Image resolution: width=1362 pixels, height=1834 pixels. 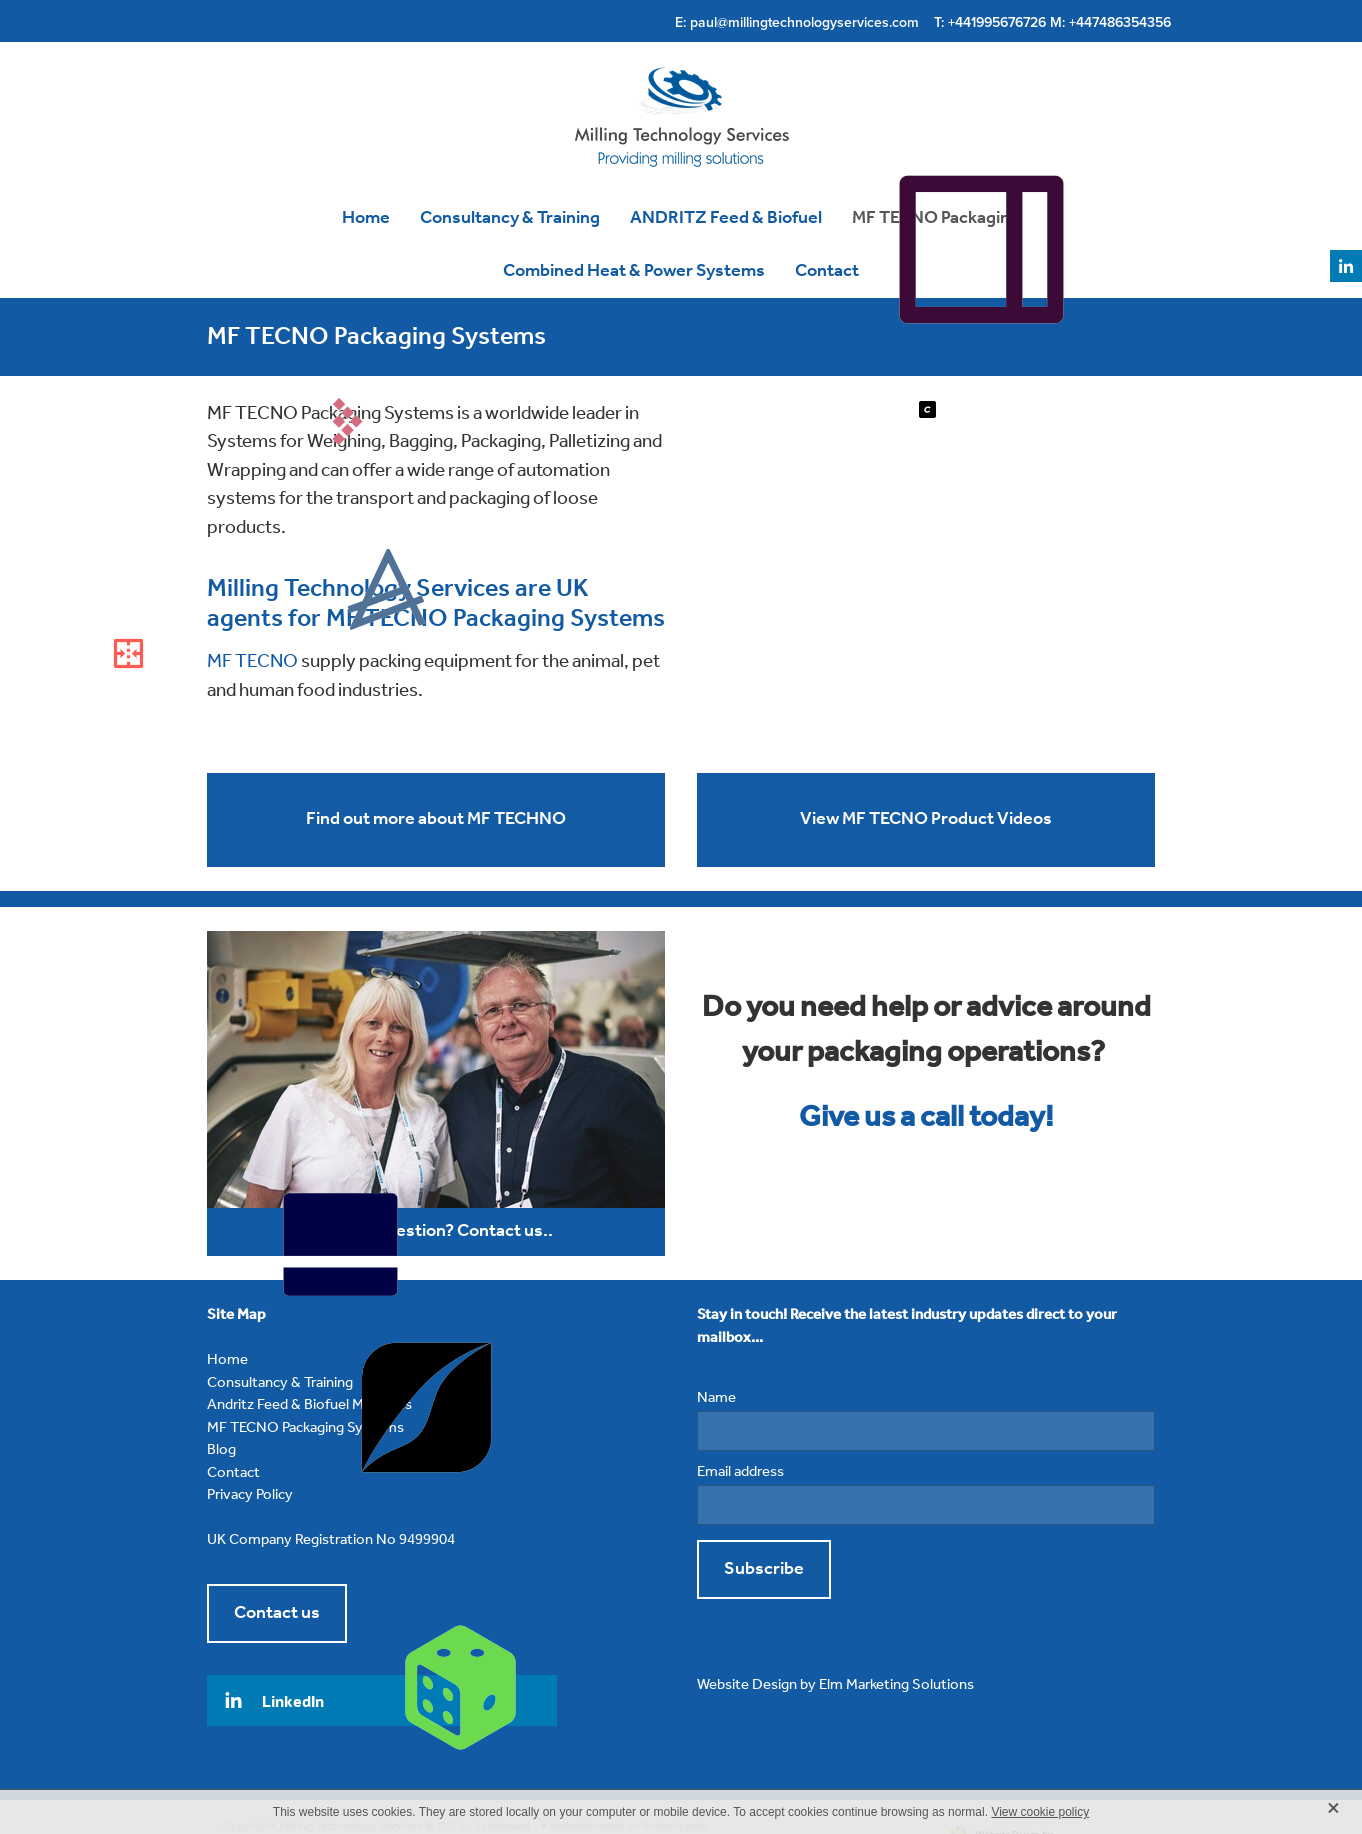 I want to click on craft cms logo, so click(x=927, y=409).